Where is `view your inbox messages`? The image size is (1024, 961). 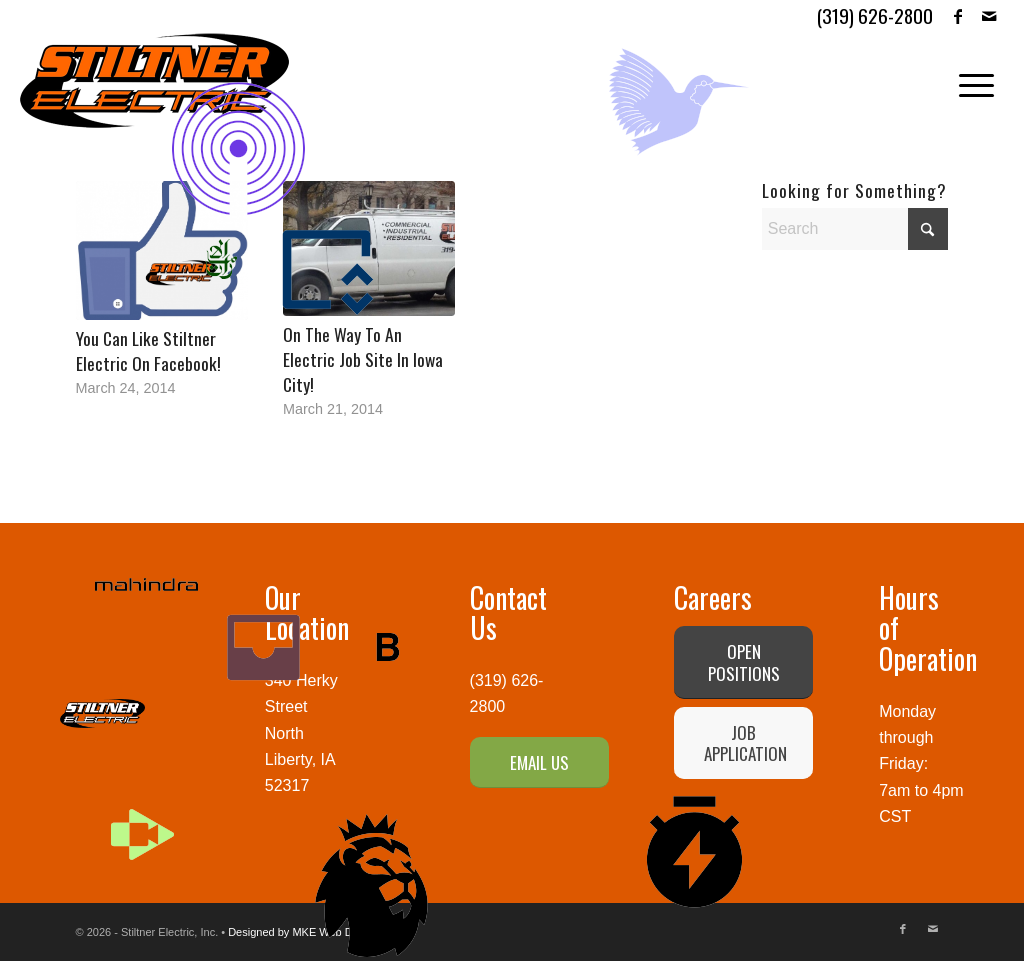 view your inbox messages is located at coordinates (263, 647).